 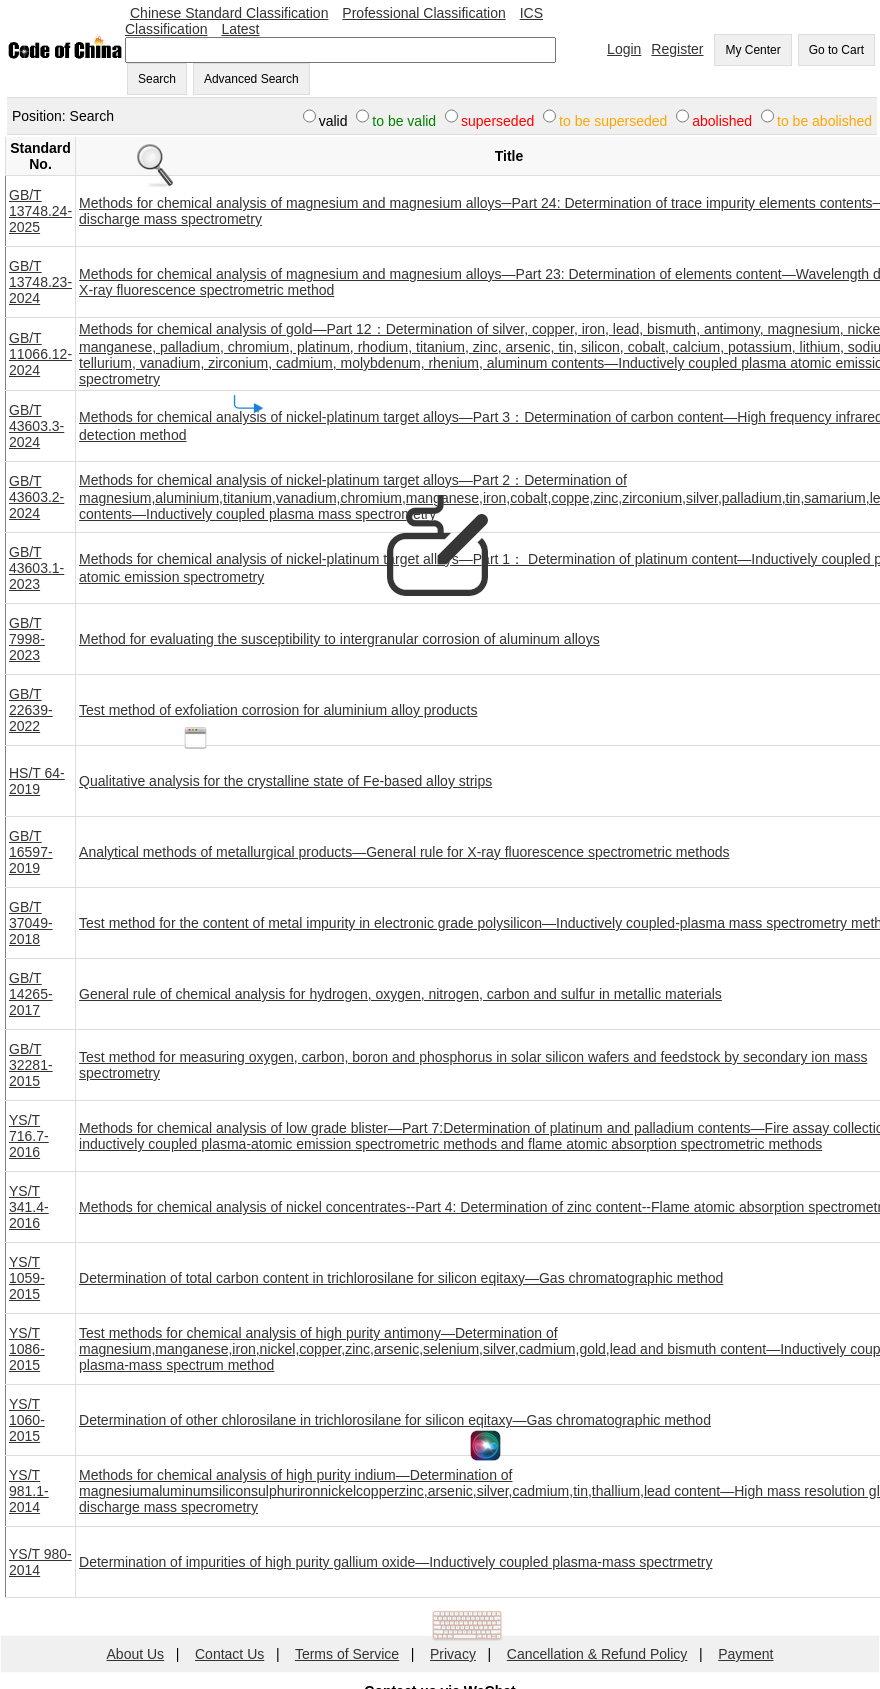 What do you see at coordinates (195, 737) in the screenshot?
I see `open a new window` at bounding box center [195, 737].